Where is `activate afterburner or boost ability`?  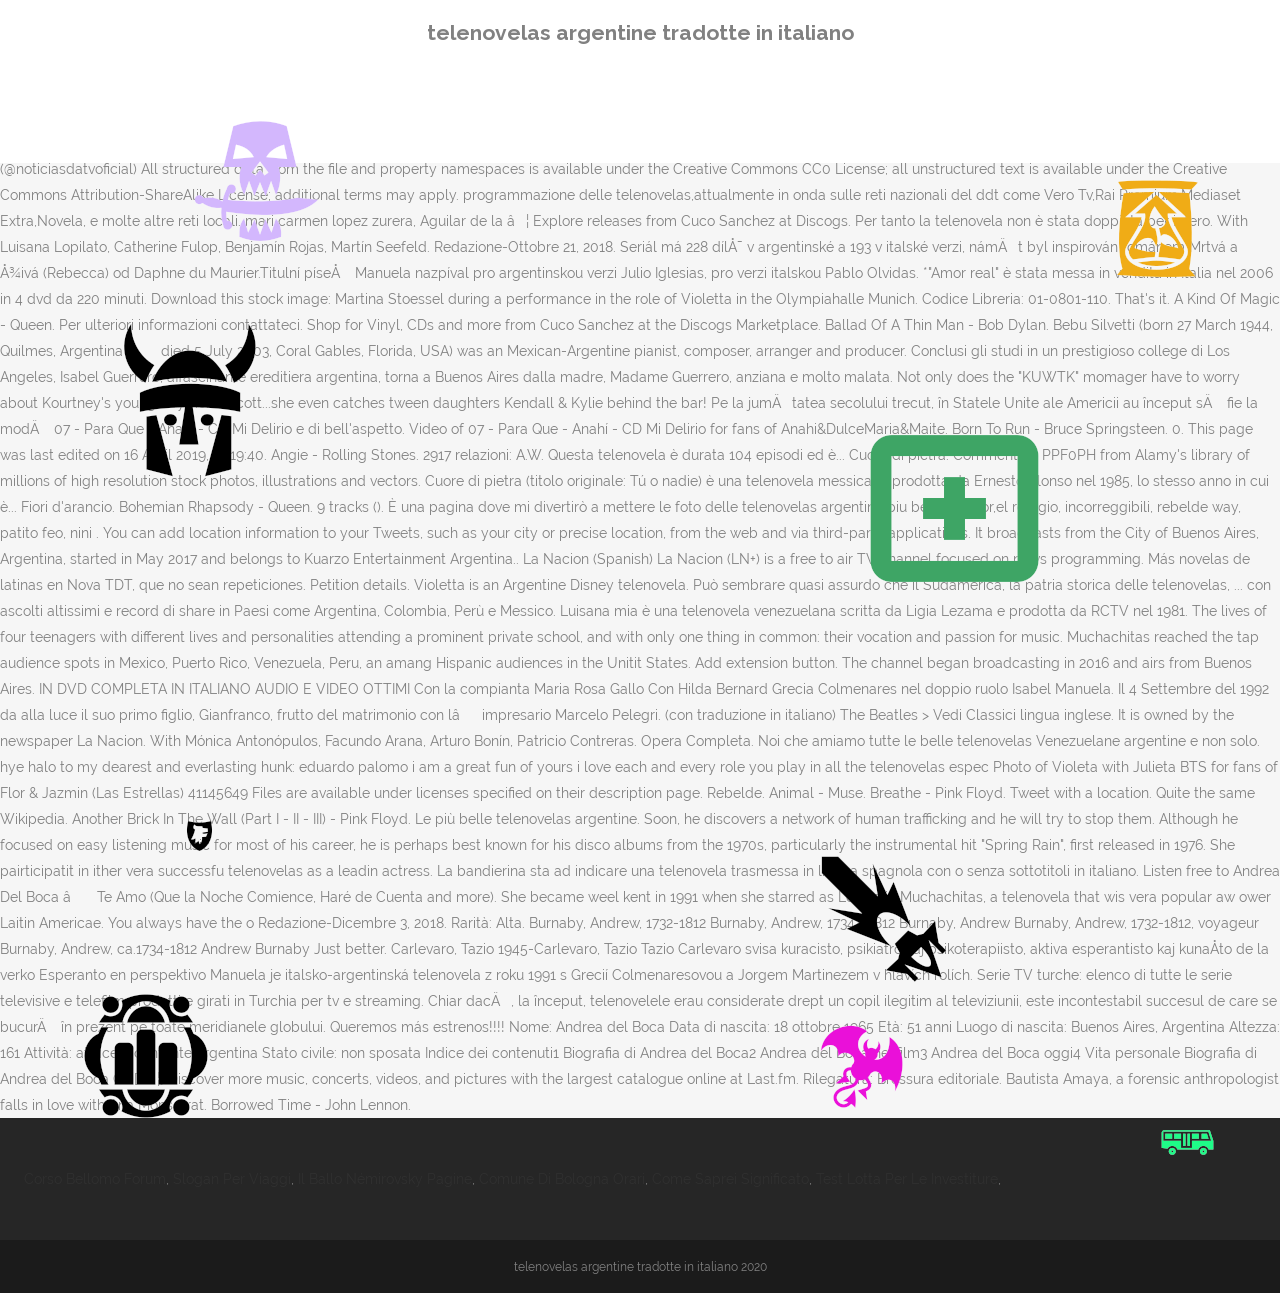 activate afterburner or boost ability is located at coordinates (885, 920).